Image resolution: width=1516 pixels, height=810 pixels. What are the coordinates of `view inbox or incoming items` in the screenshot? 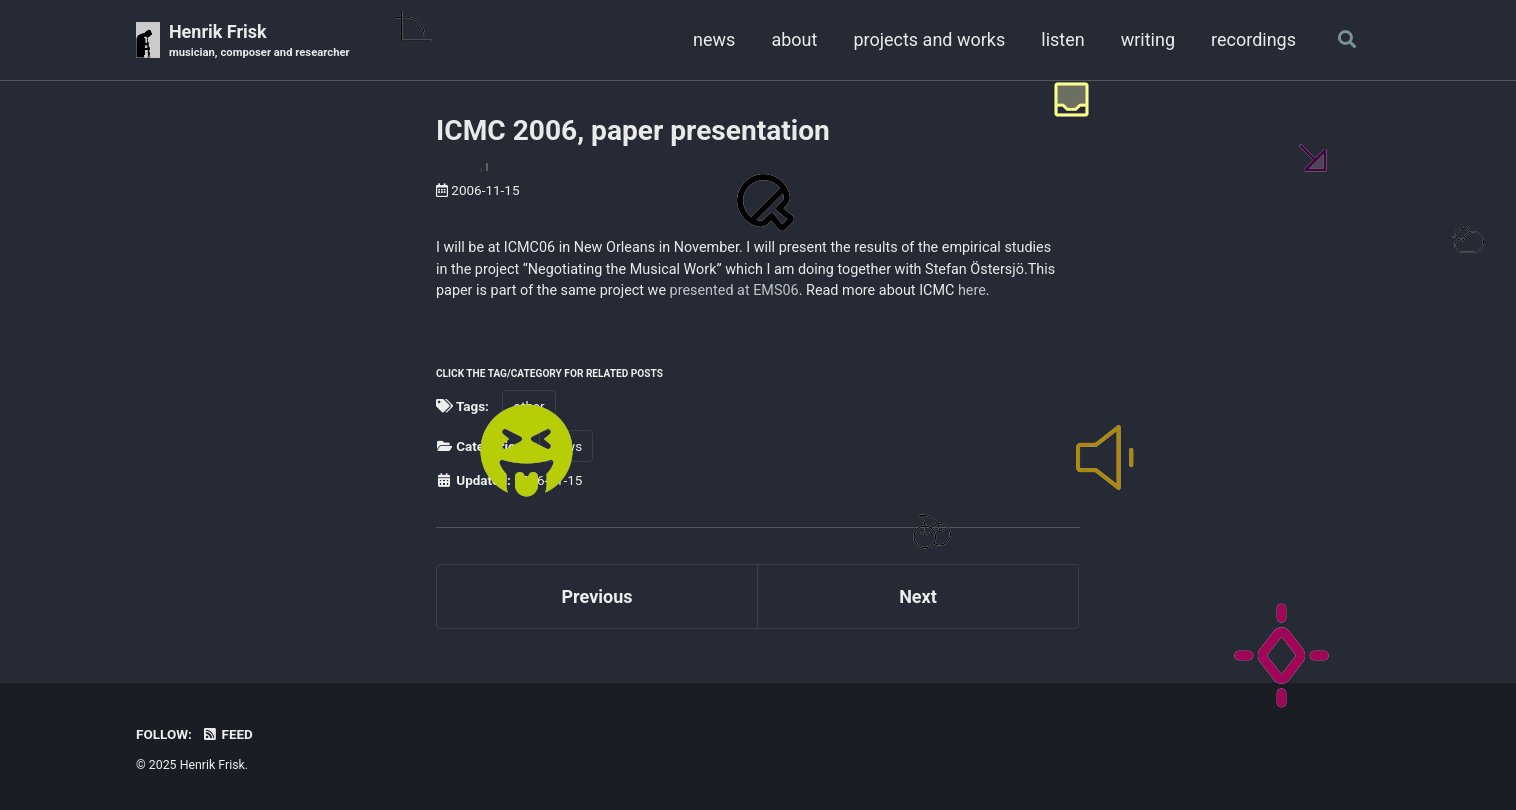 It's located at (1071, 99).